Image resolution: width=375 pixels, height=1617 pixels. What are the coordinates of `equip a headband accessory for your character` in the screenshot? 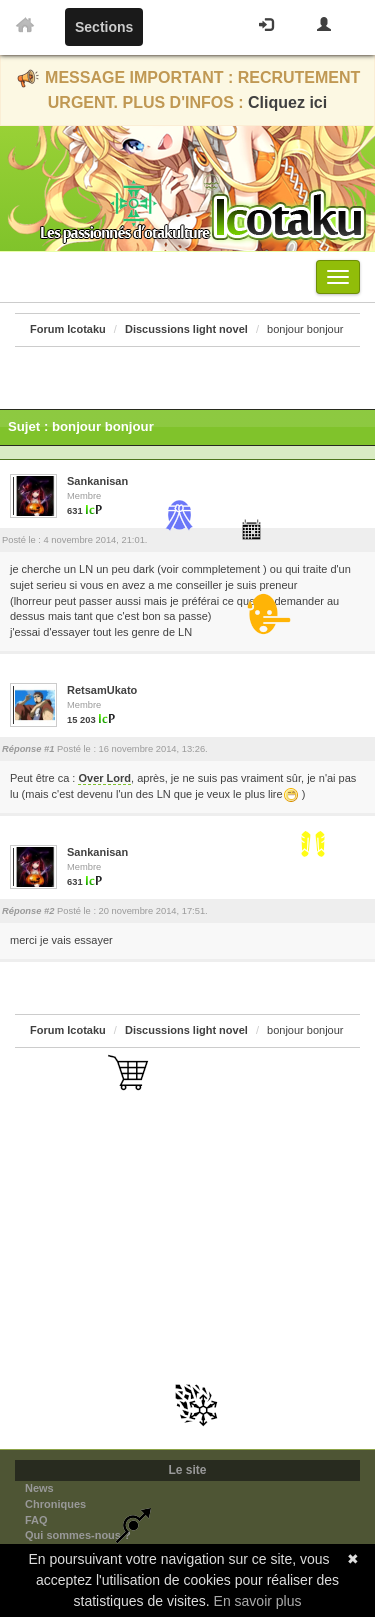 It's located at (179, 515).